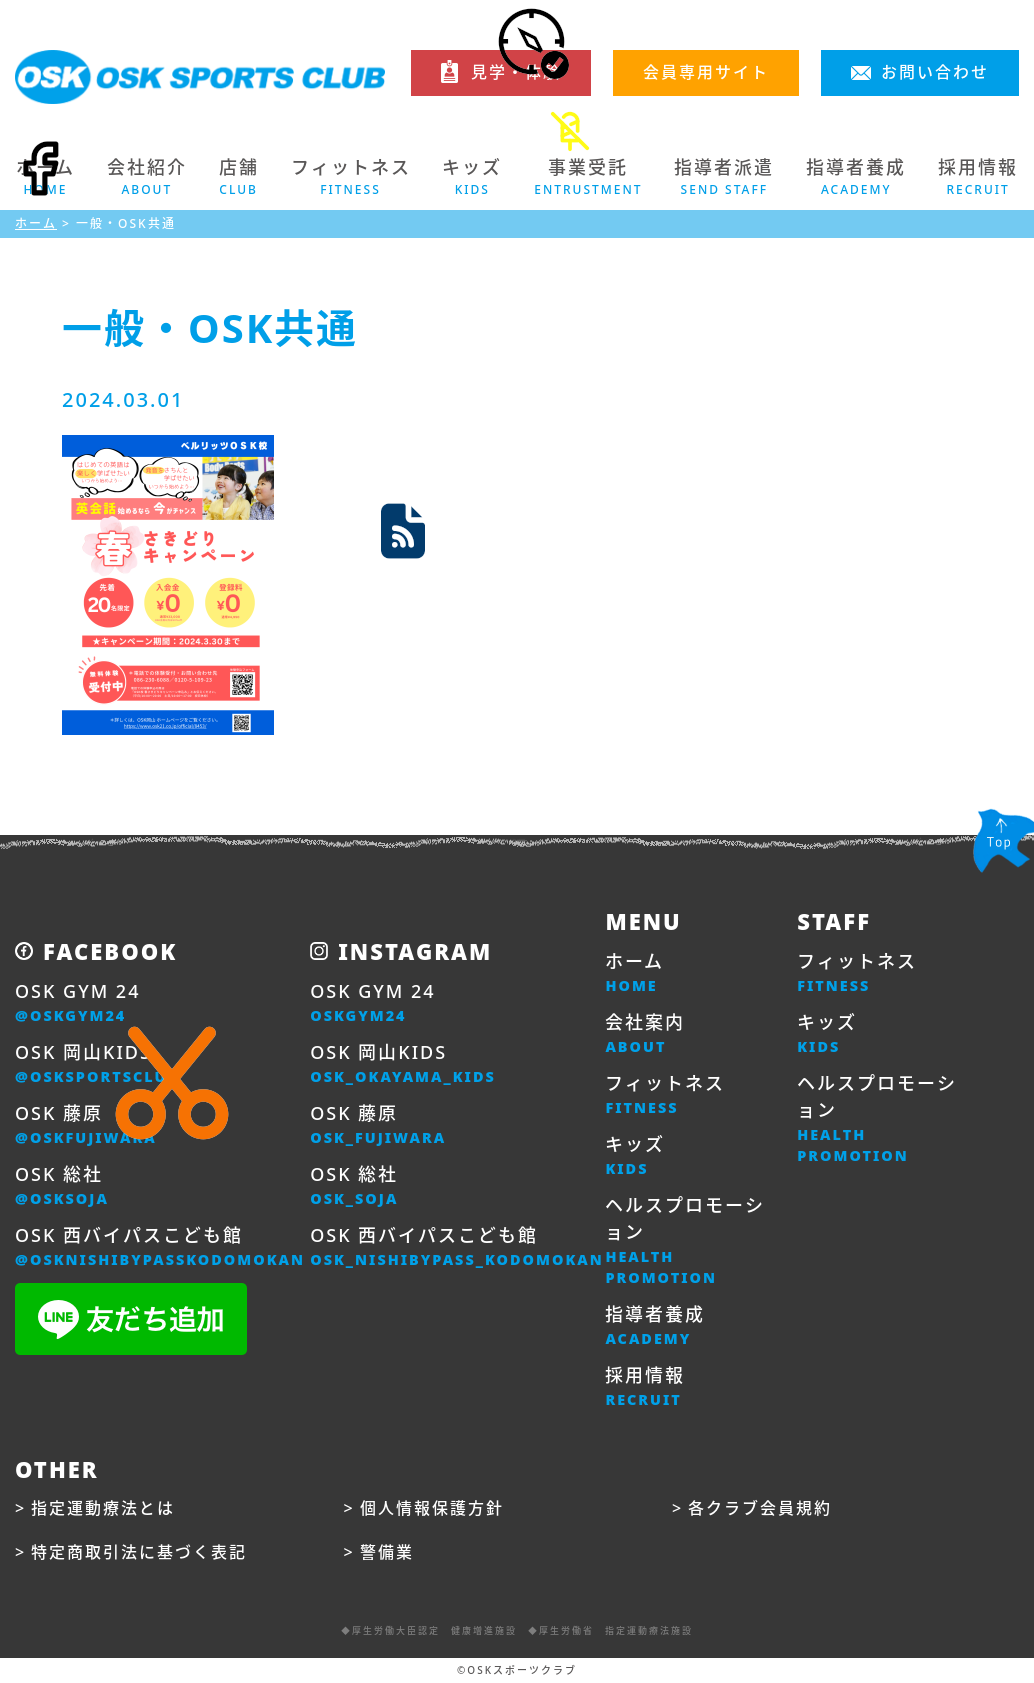 The height and width of the screenshot is (1683, 1034). I want to click on cut selected text or content, so click(172, 1083).